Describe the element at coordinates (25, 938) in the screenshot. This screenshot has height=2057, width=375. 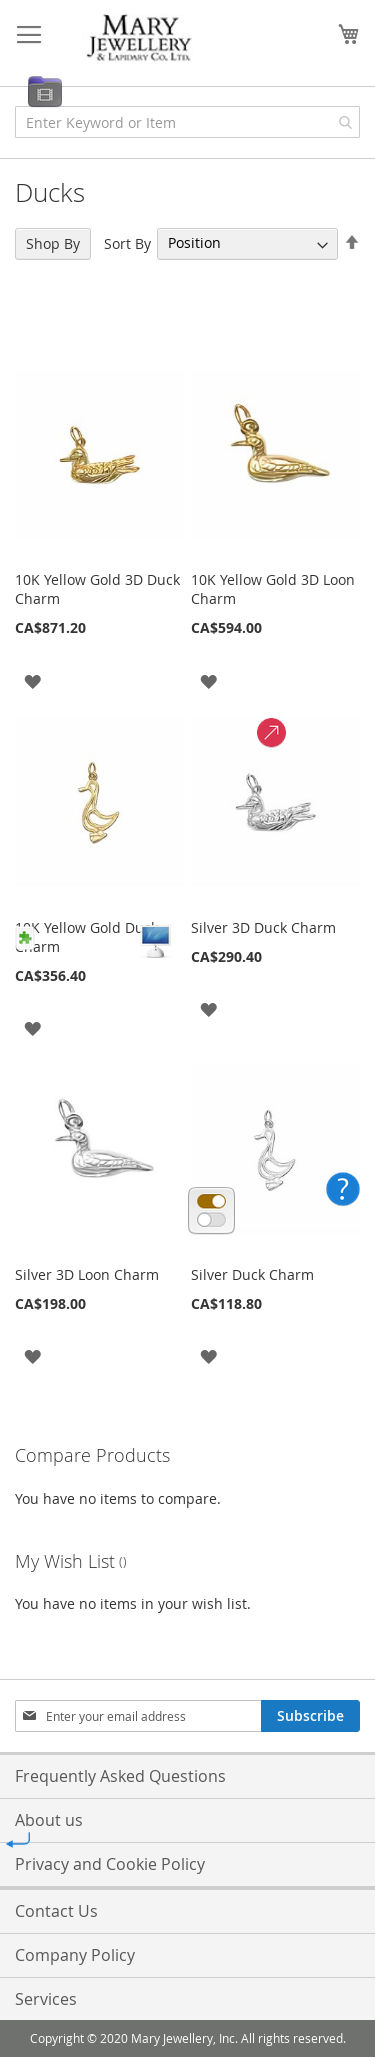
I see `an addon or extension file type` at that location.